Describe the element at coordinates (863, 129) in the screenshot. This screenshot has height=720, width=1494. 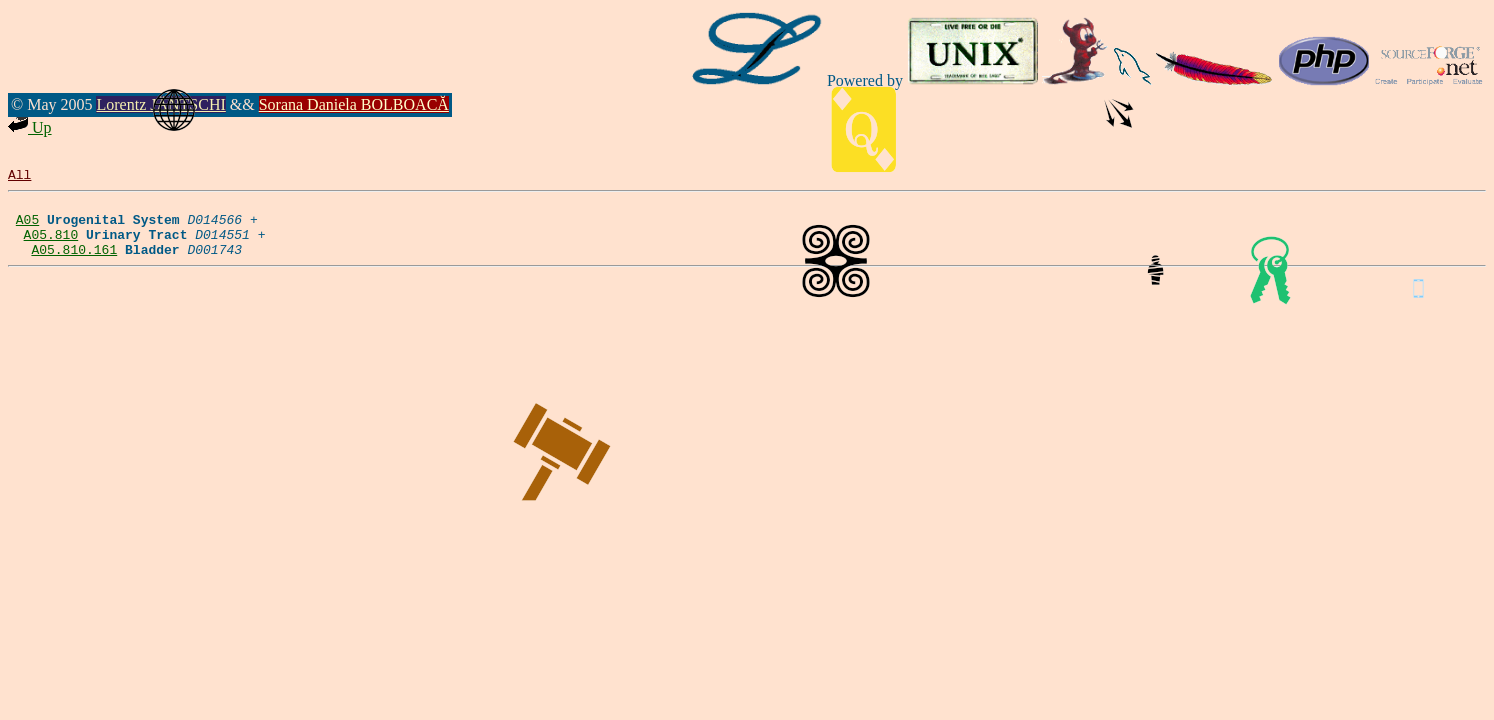
I see `queen of diamonds playing card` at that location.